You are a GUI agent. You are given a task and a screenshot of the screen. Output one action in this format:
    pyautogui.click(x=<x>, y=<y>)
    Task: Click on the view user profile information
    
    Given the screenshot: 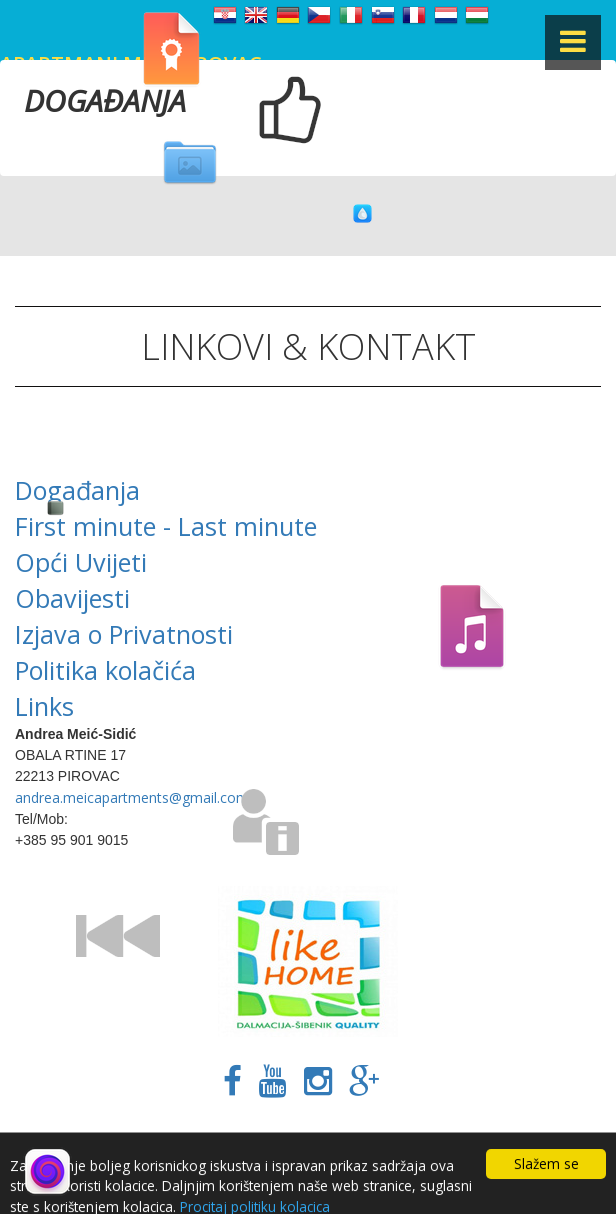 What is the action you would take?
    pyautogui.click(x=266, y=822)
    